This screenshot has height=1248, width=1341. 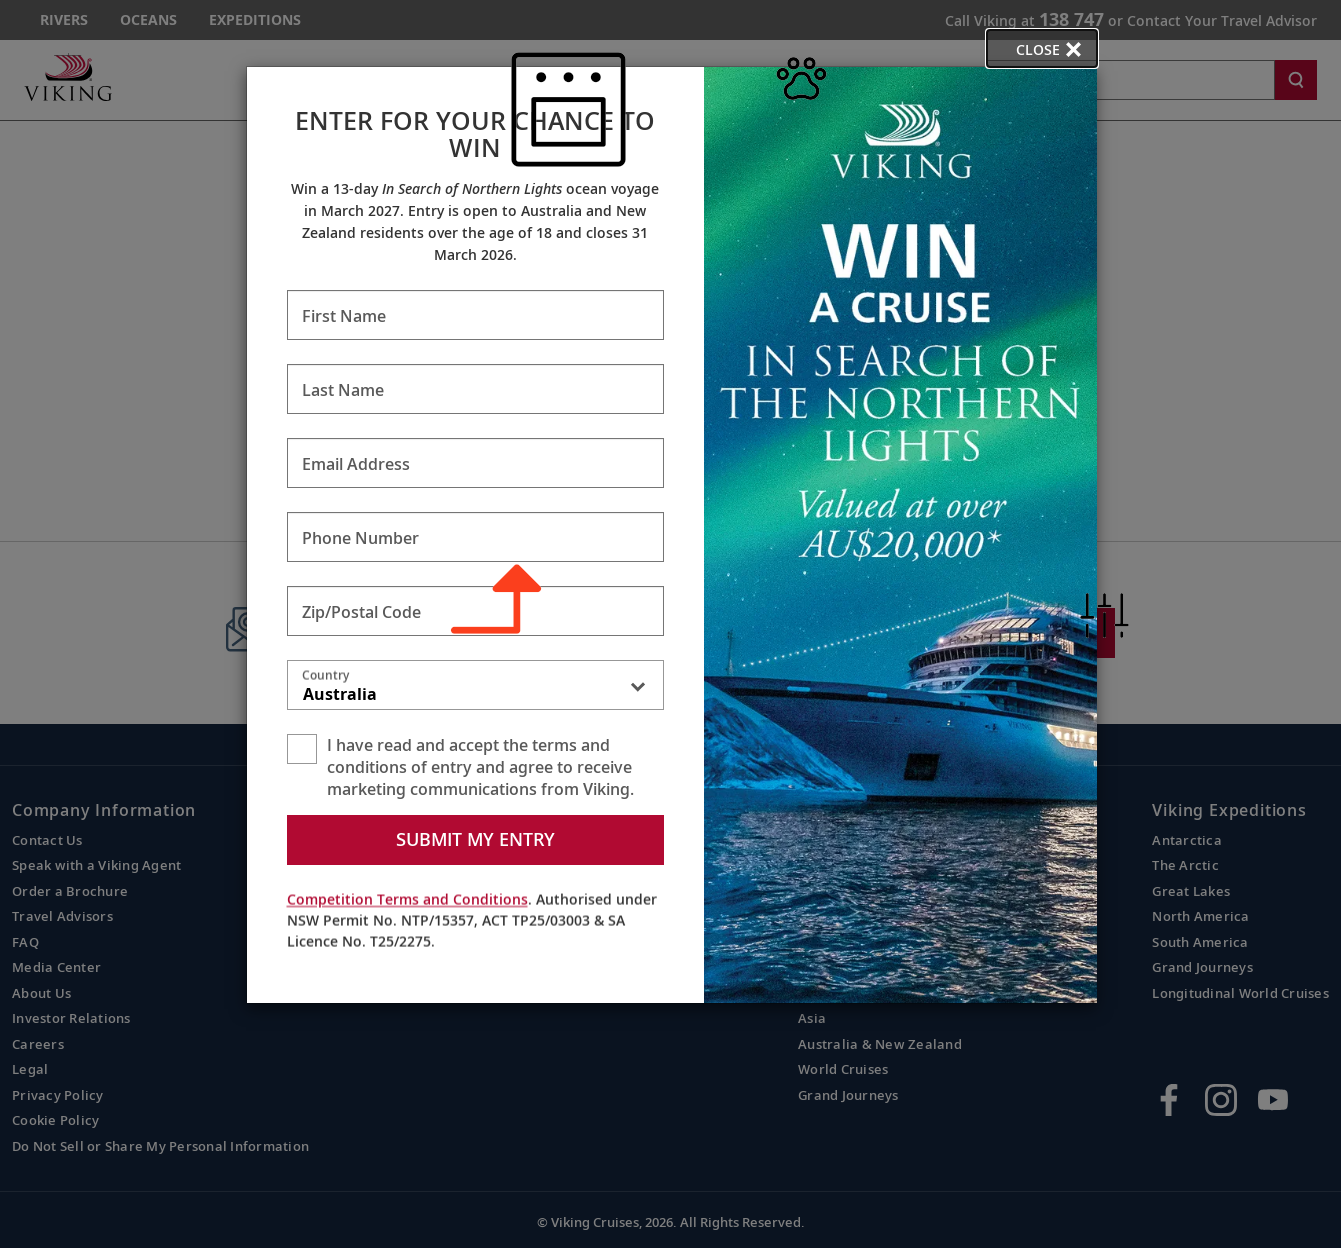 I want to click on access oven or cooking appliance controls, so click(x=568, y=109).